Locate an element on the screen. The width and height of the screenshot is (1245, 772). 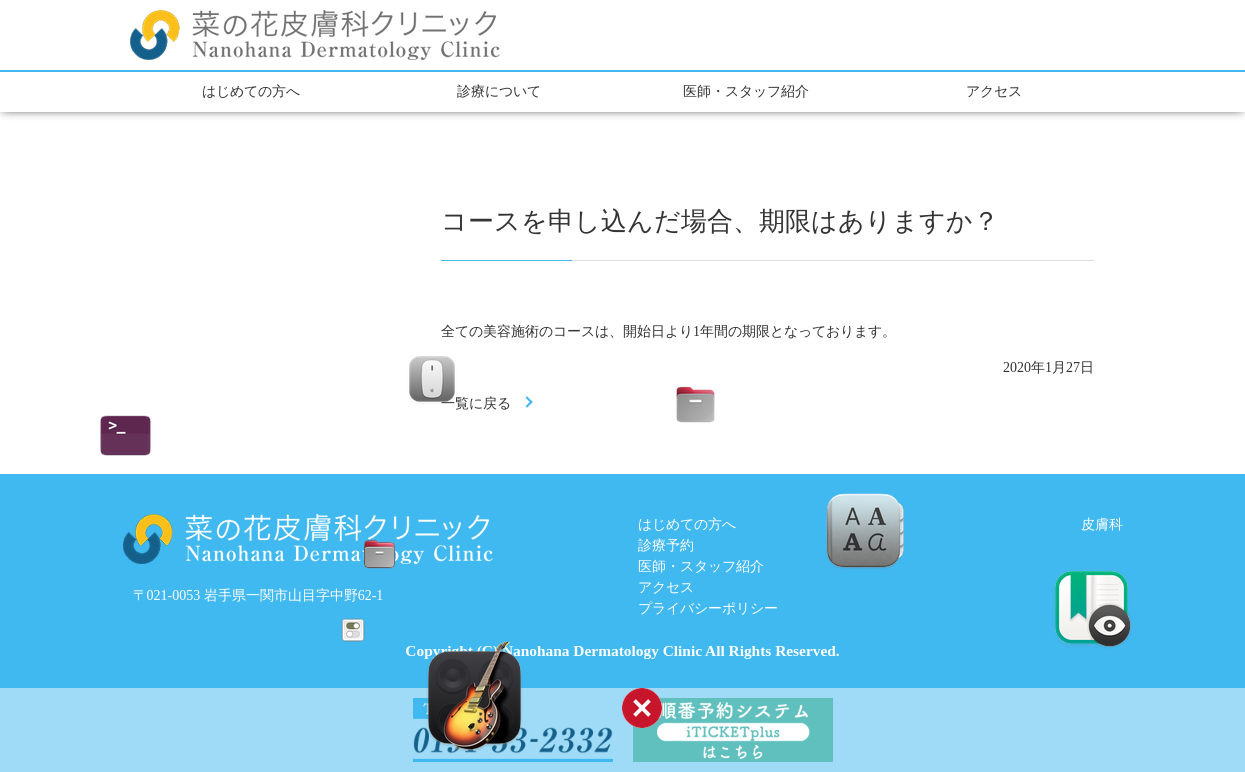
open mouse and trackpad settings is located at coordinates (432, 379).